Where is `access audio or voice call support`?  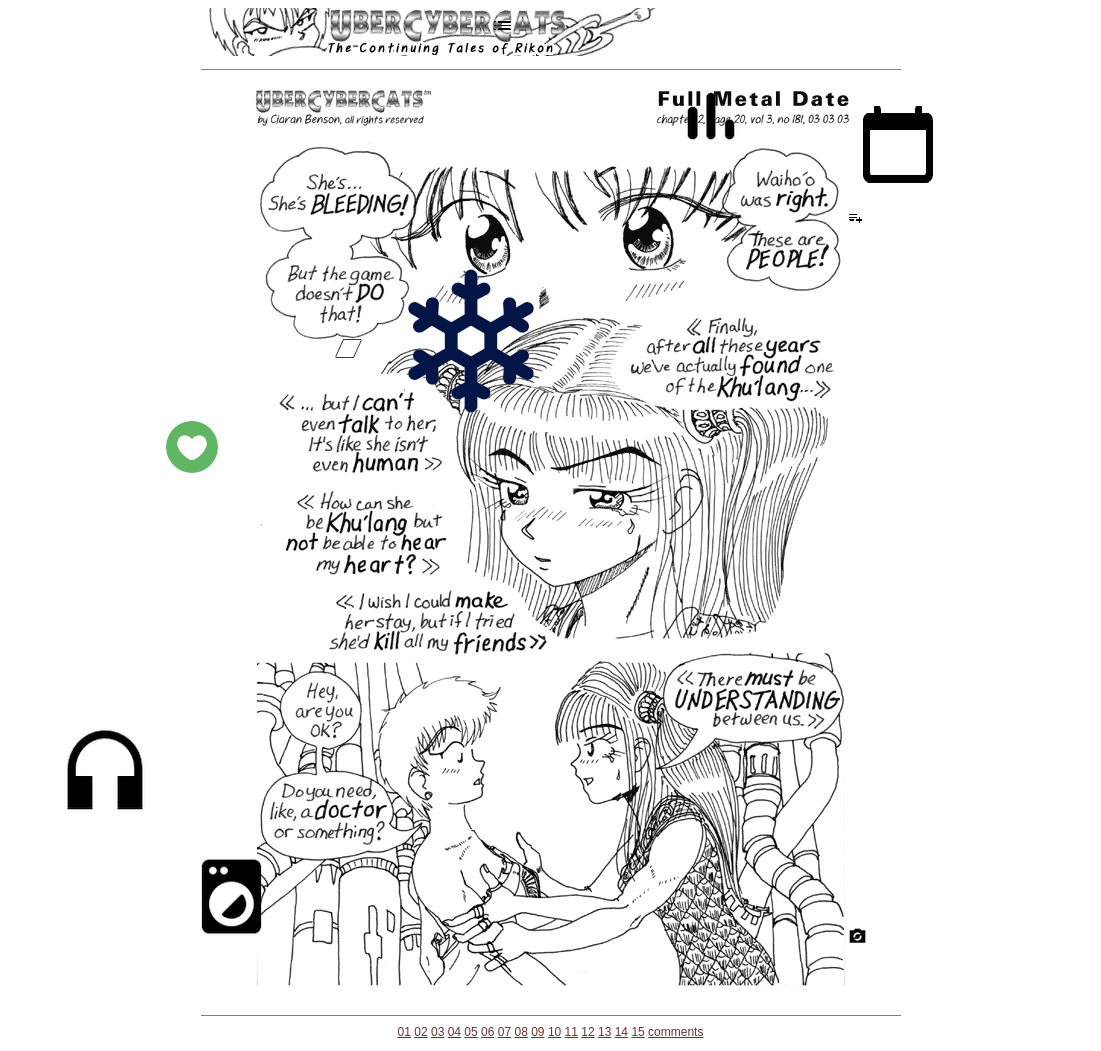
access audio or voice call support is located at coordinates (105, 776).